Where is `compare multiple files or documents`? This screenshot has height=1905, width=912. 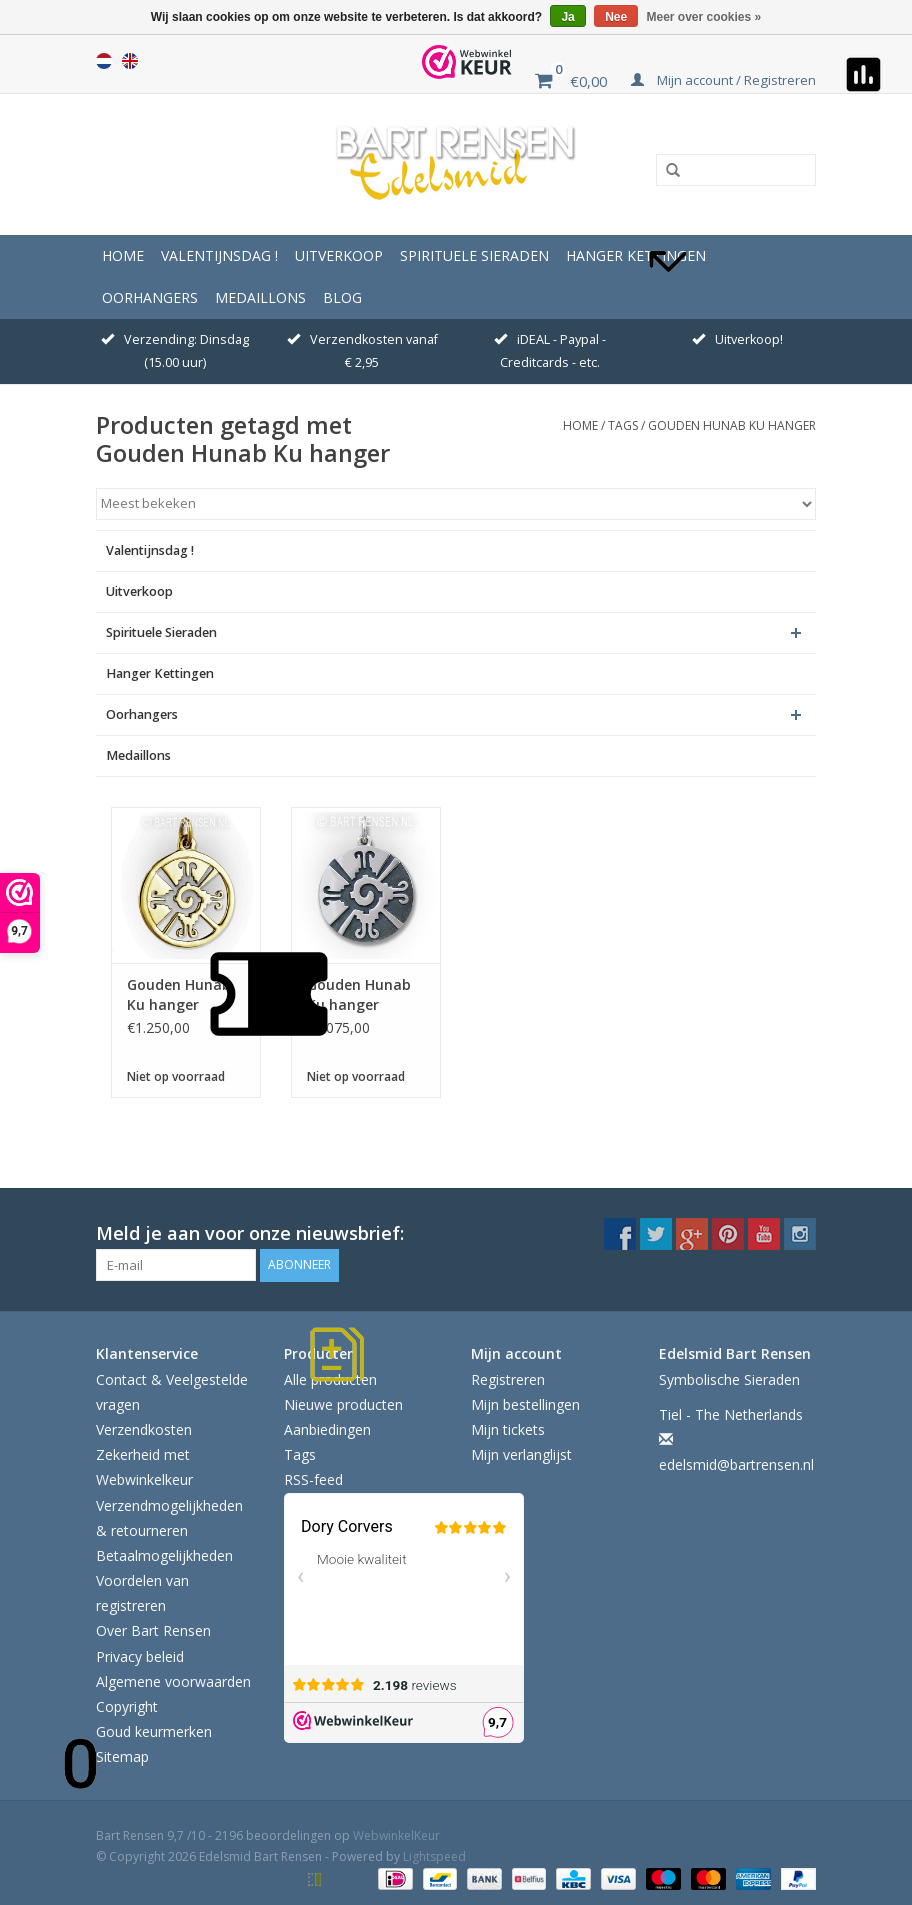
compare multiple files or documents is located at coordinates (333, 1354).